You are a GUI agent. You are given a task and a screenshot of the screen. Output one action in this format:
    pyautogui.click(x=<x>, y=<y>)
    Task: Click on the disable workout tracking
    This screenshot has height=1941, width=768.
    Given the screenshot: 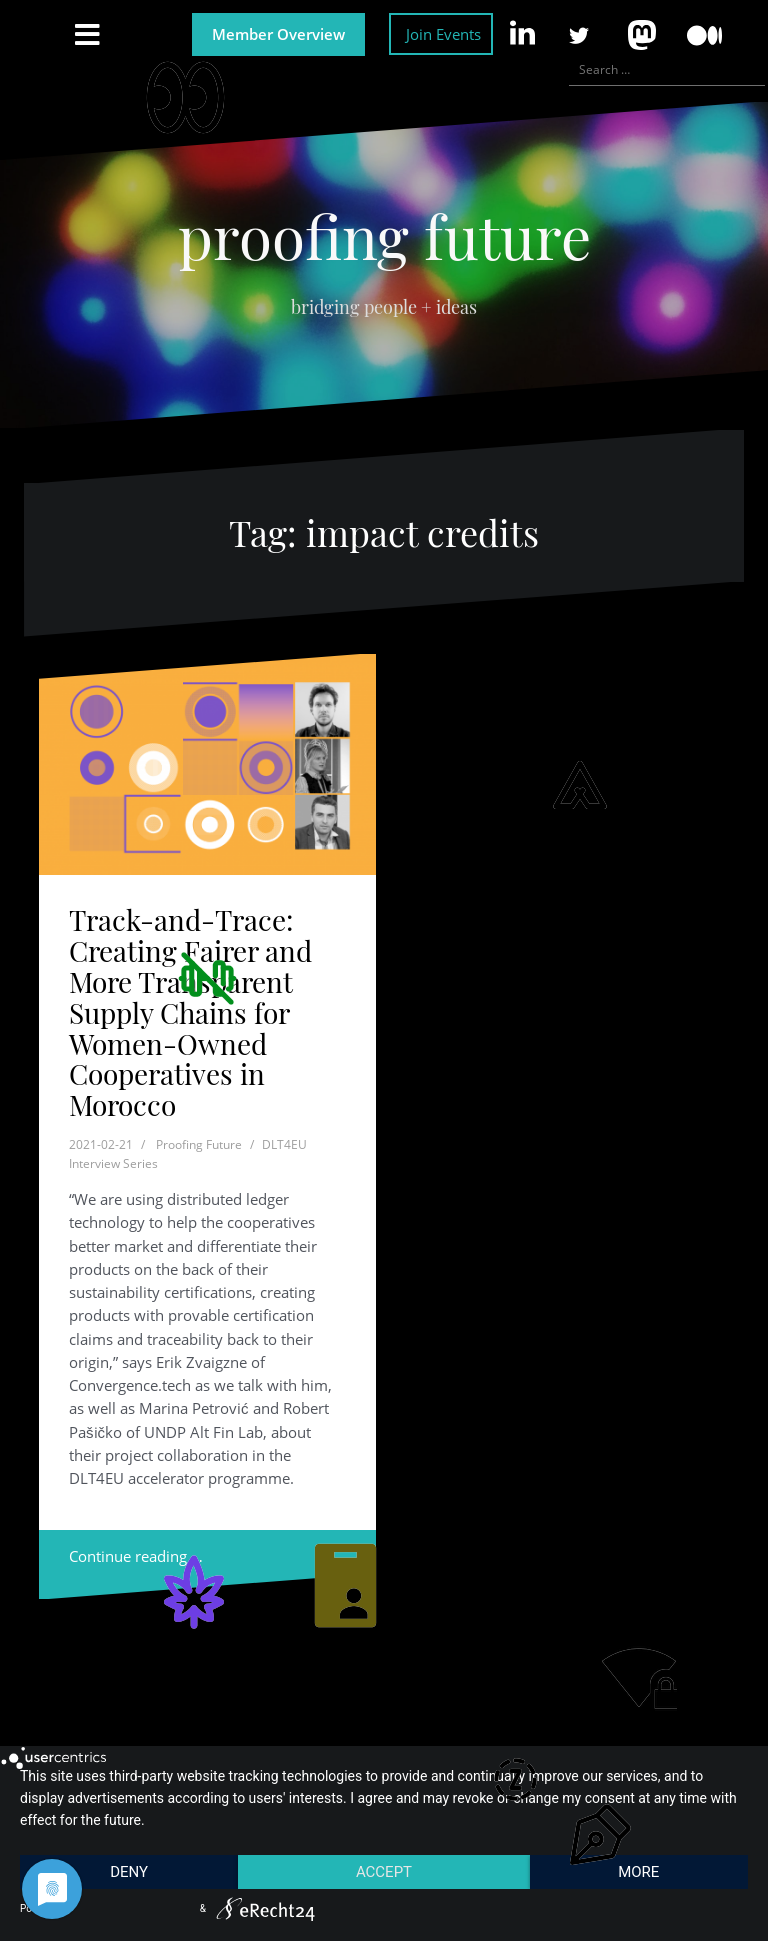 What is the action you would take?
    pyautogui.click(x=207, y=978)
    